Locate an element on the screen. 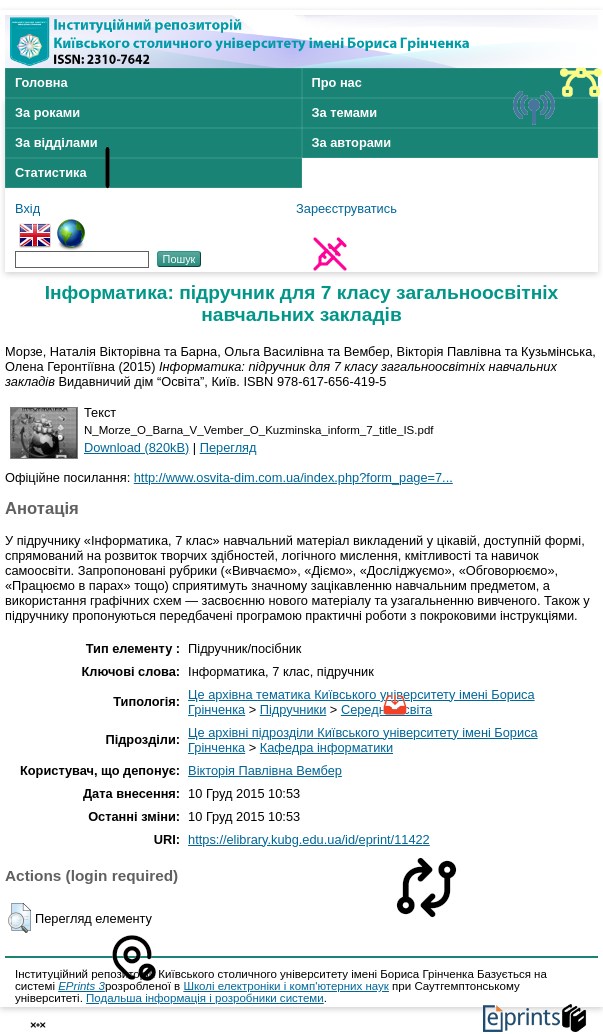  mathematical expression or formula input is located at coordinates (38, 1025).